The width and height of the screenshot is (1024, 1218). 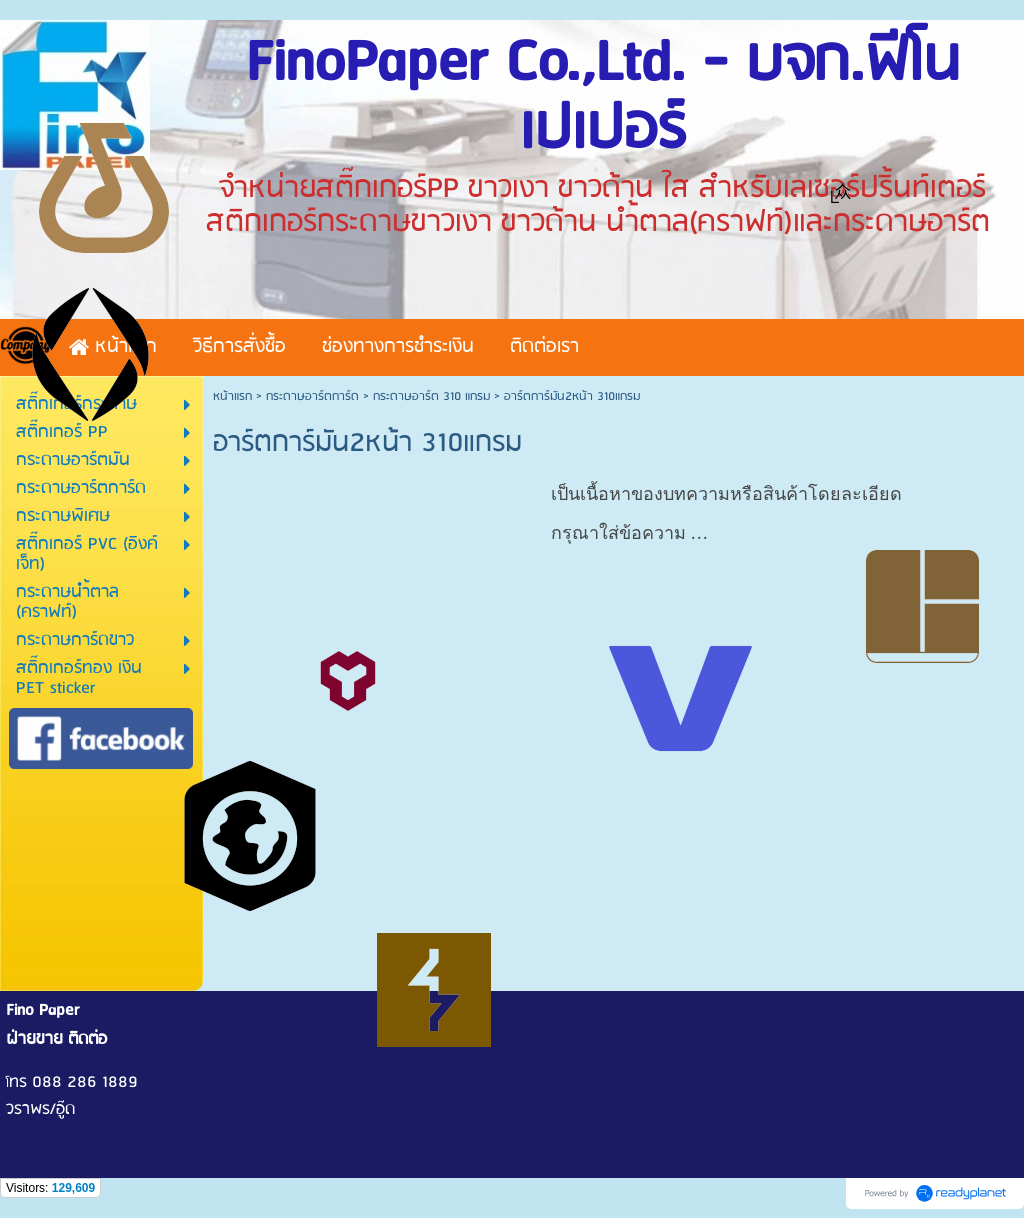 I want to click on ethereum name service (ENS) logo, so click(x=90, y=354).